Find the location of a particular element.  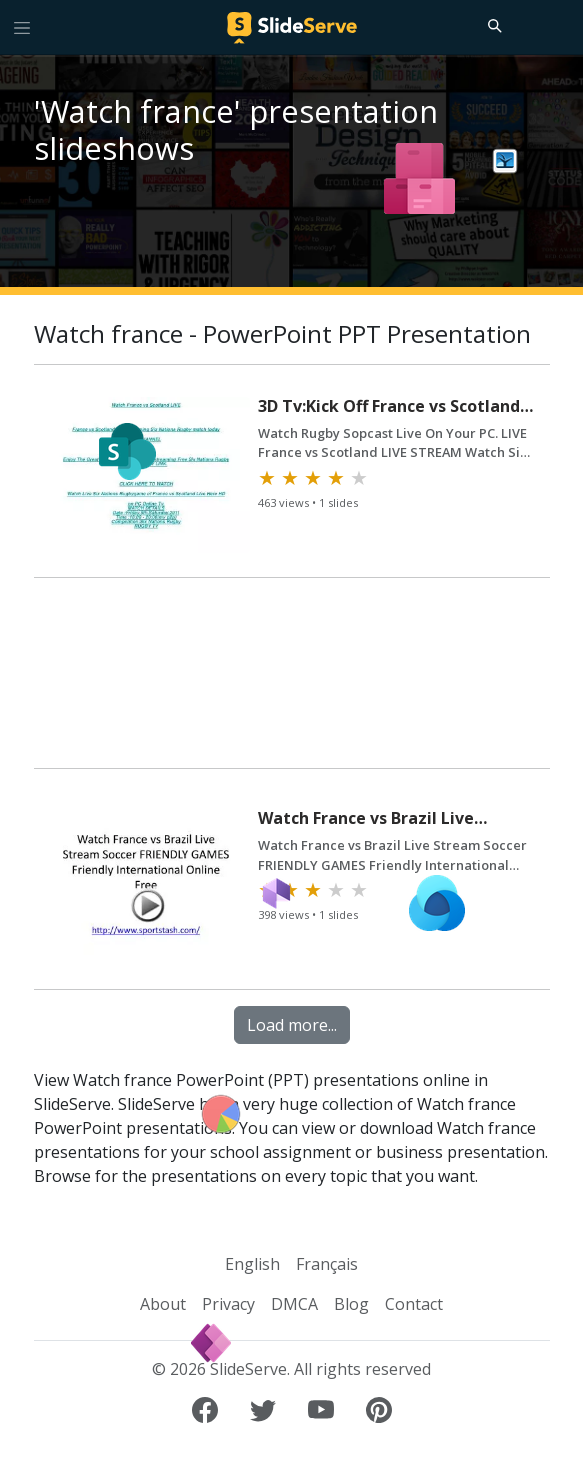

open layout or design application is located at coordinates (276, 893).